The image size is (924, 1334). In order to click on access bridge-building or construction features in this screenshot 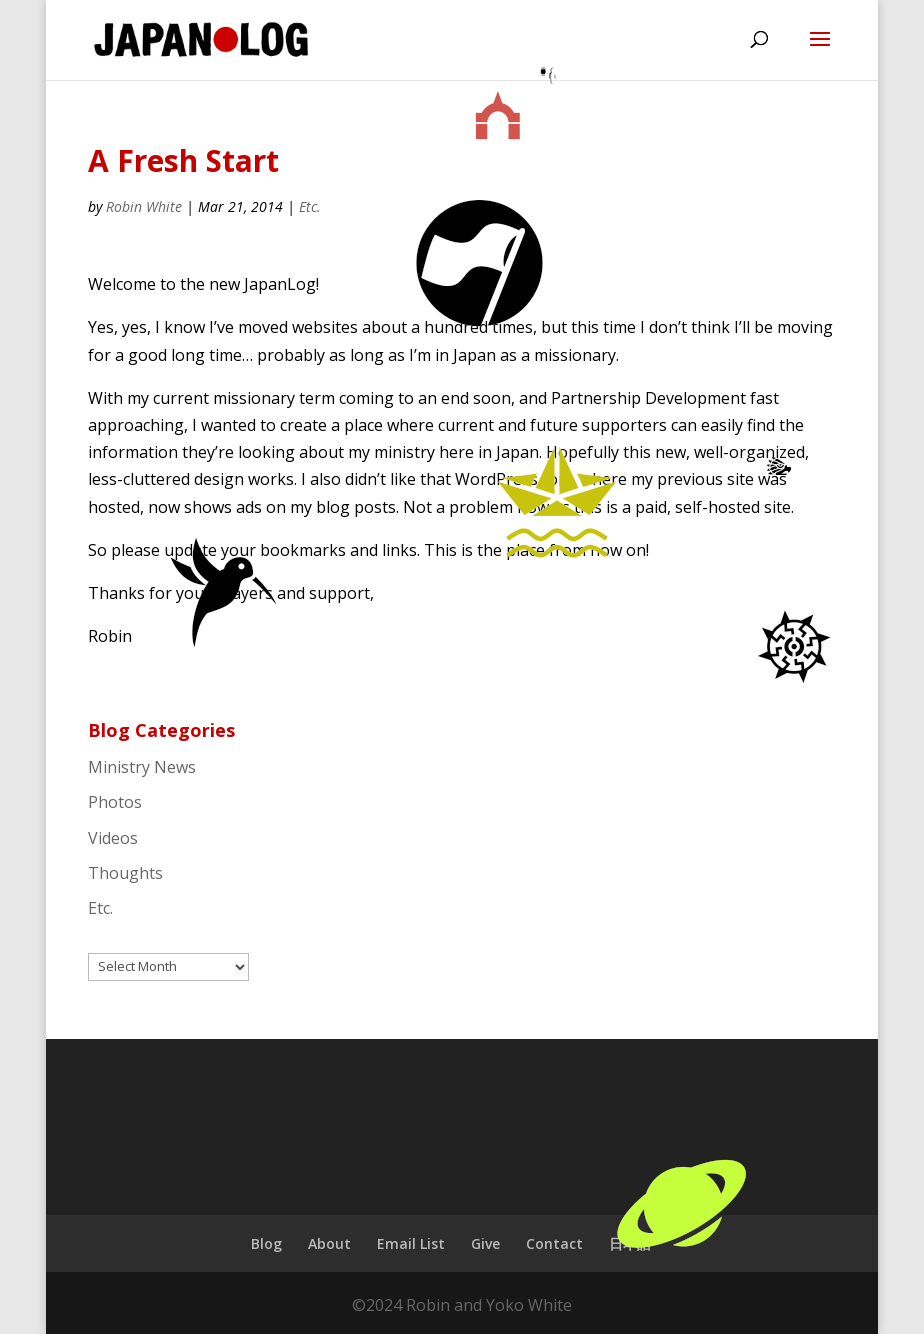, I will do `click(498, 115)`.